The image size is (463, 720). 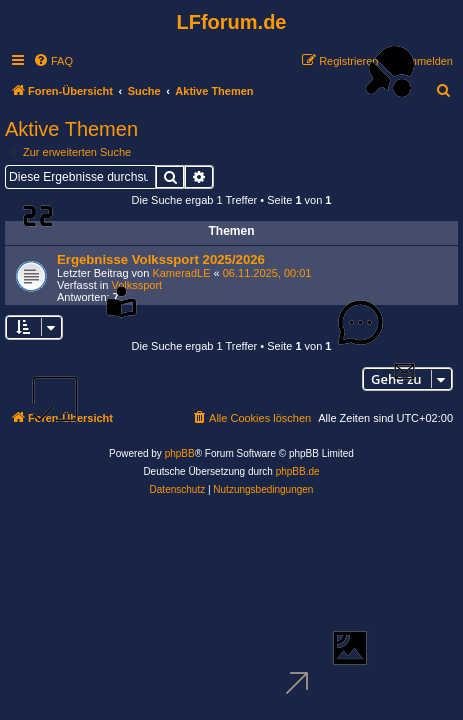 I want to click on open reading mode, so click(x=121, y=302).